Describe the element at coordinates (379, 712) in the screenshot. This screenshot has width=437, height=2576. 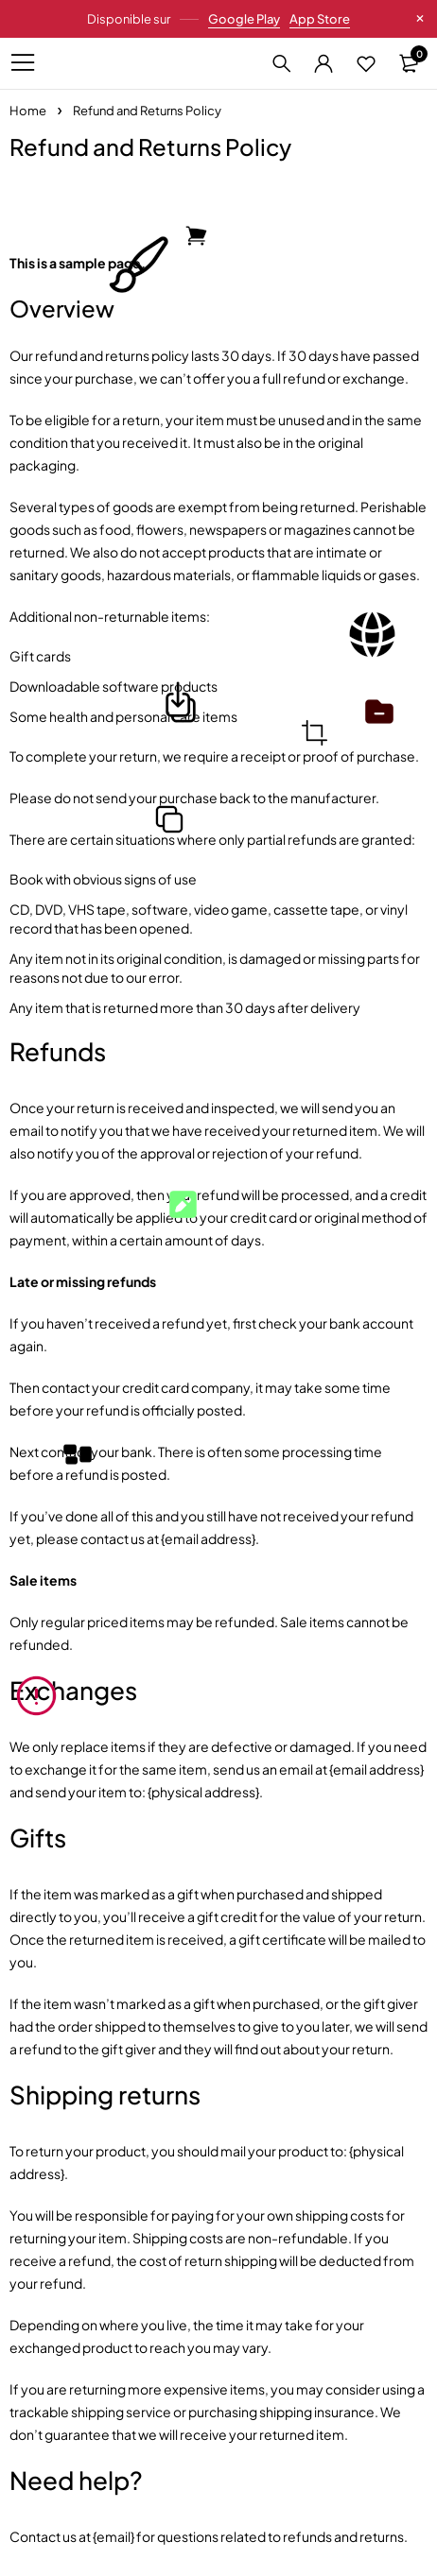
I see `remove a file or folder` at that location.